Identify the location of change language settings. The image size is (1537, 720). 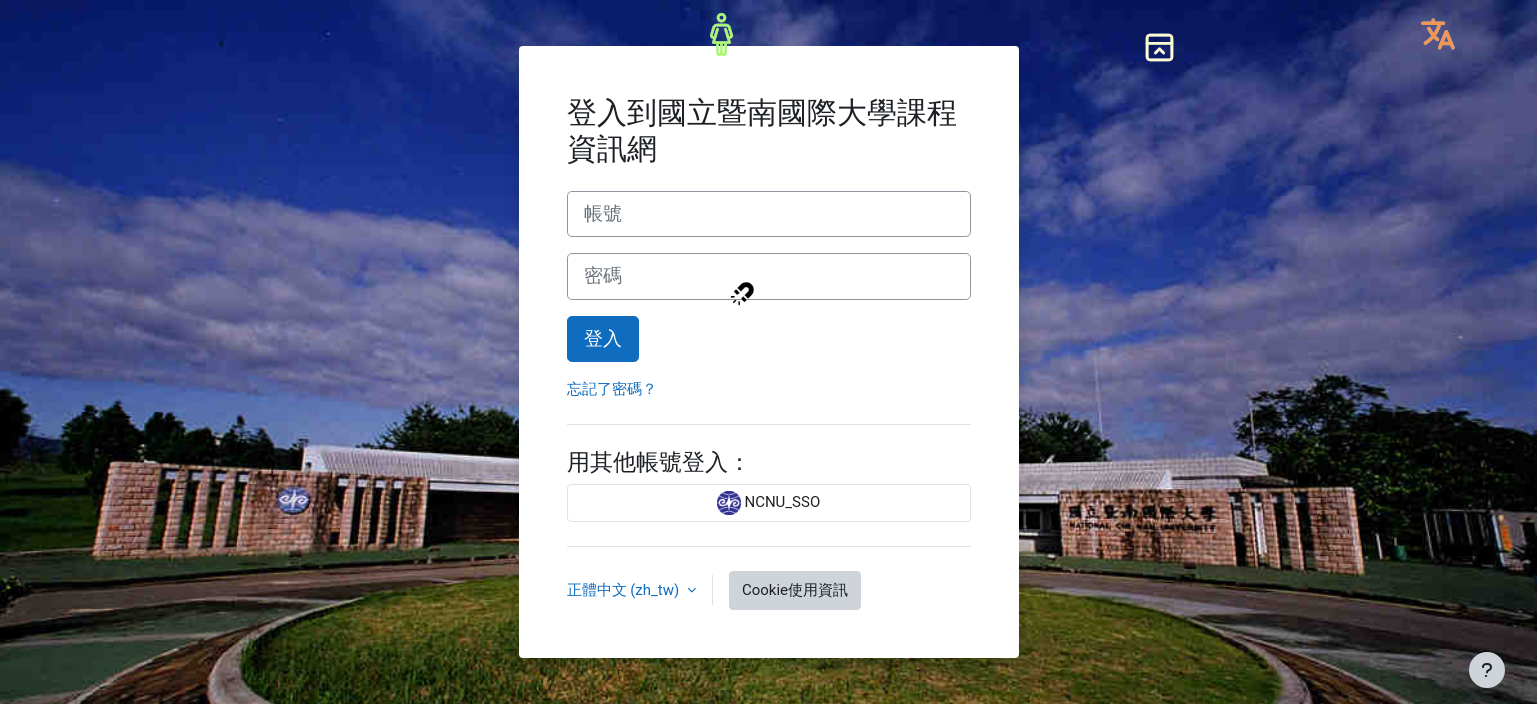
(1438, 34).